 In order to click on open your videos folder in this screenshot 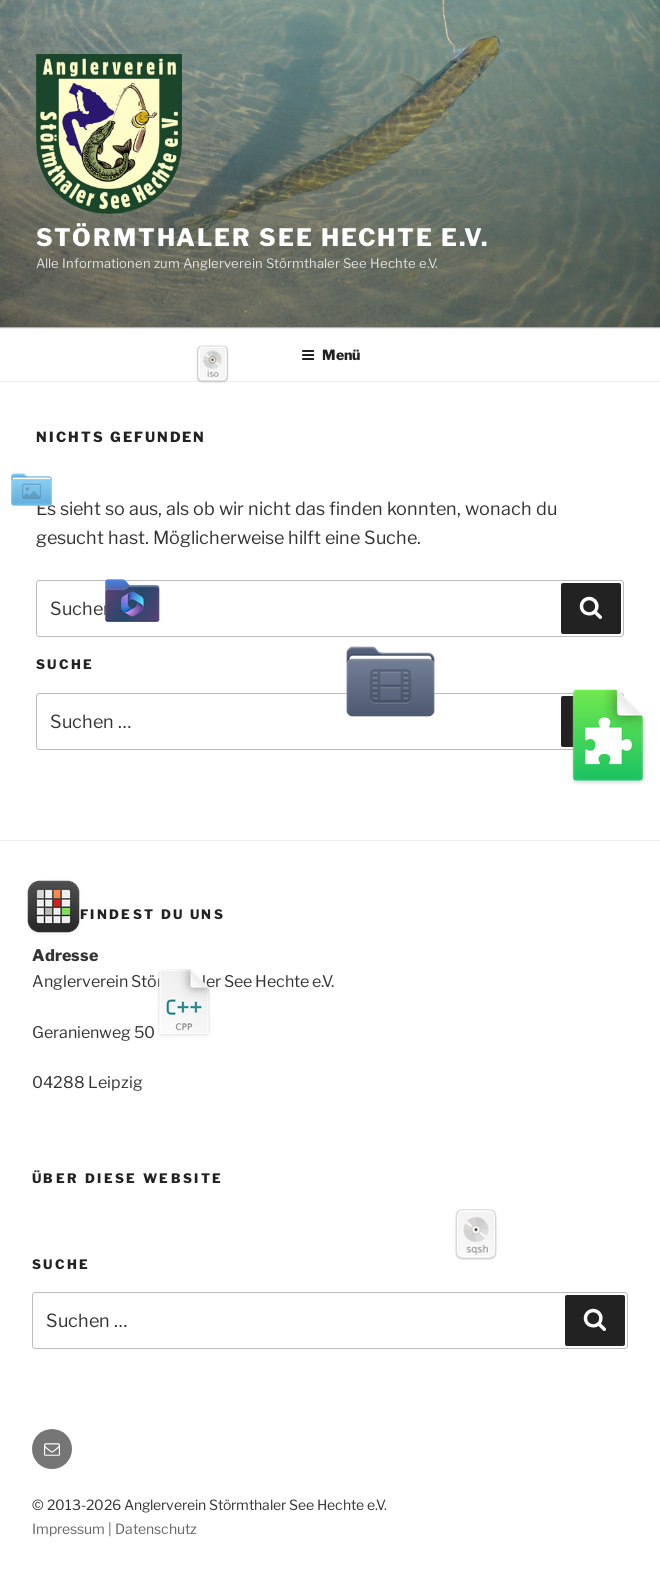, I will do `click(390, 681)`.